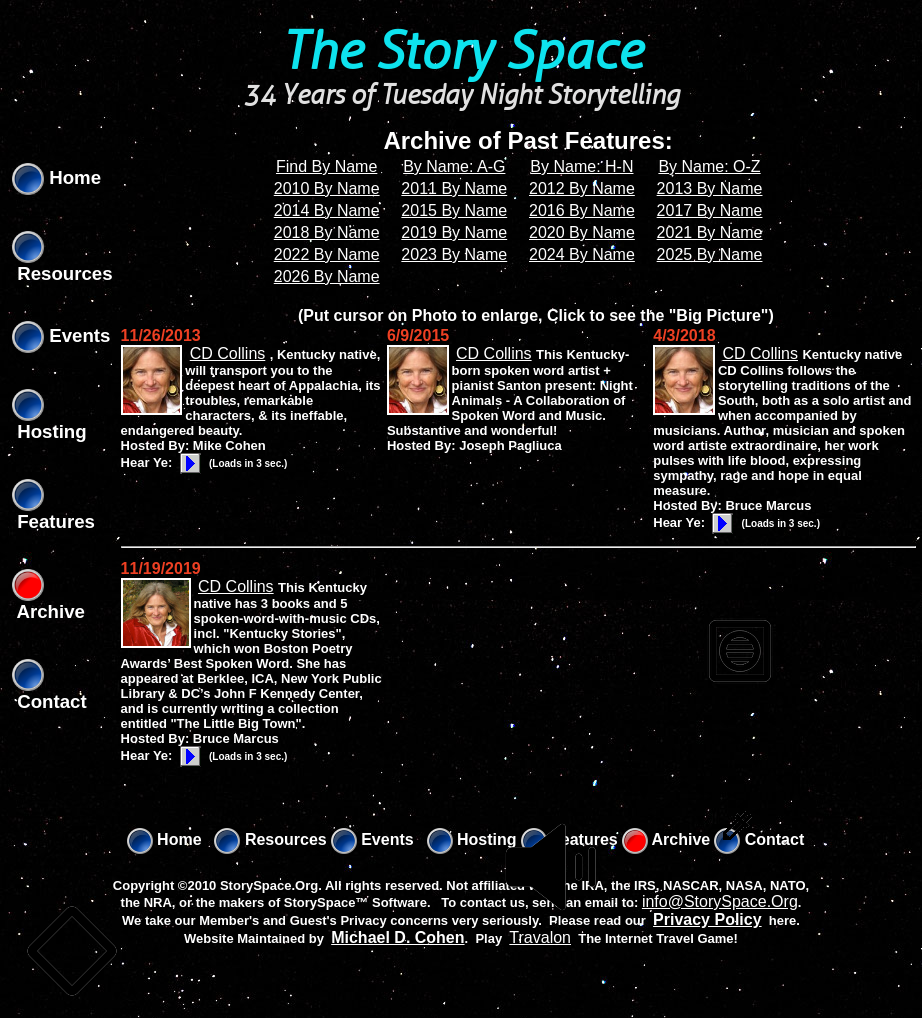  Describe the element at coordinates (72, 951) in the screenshot. I see `indicates premium or pro feature` at that location.